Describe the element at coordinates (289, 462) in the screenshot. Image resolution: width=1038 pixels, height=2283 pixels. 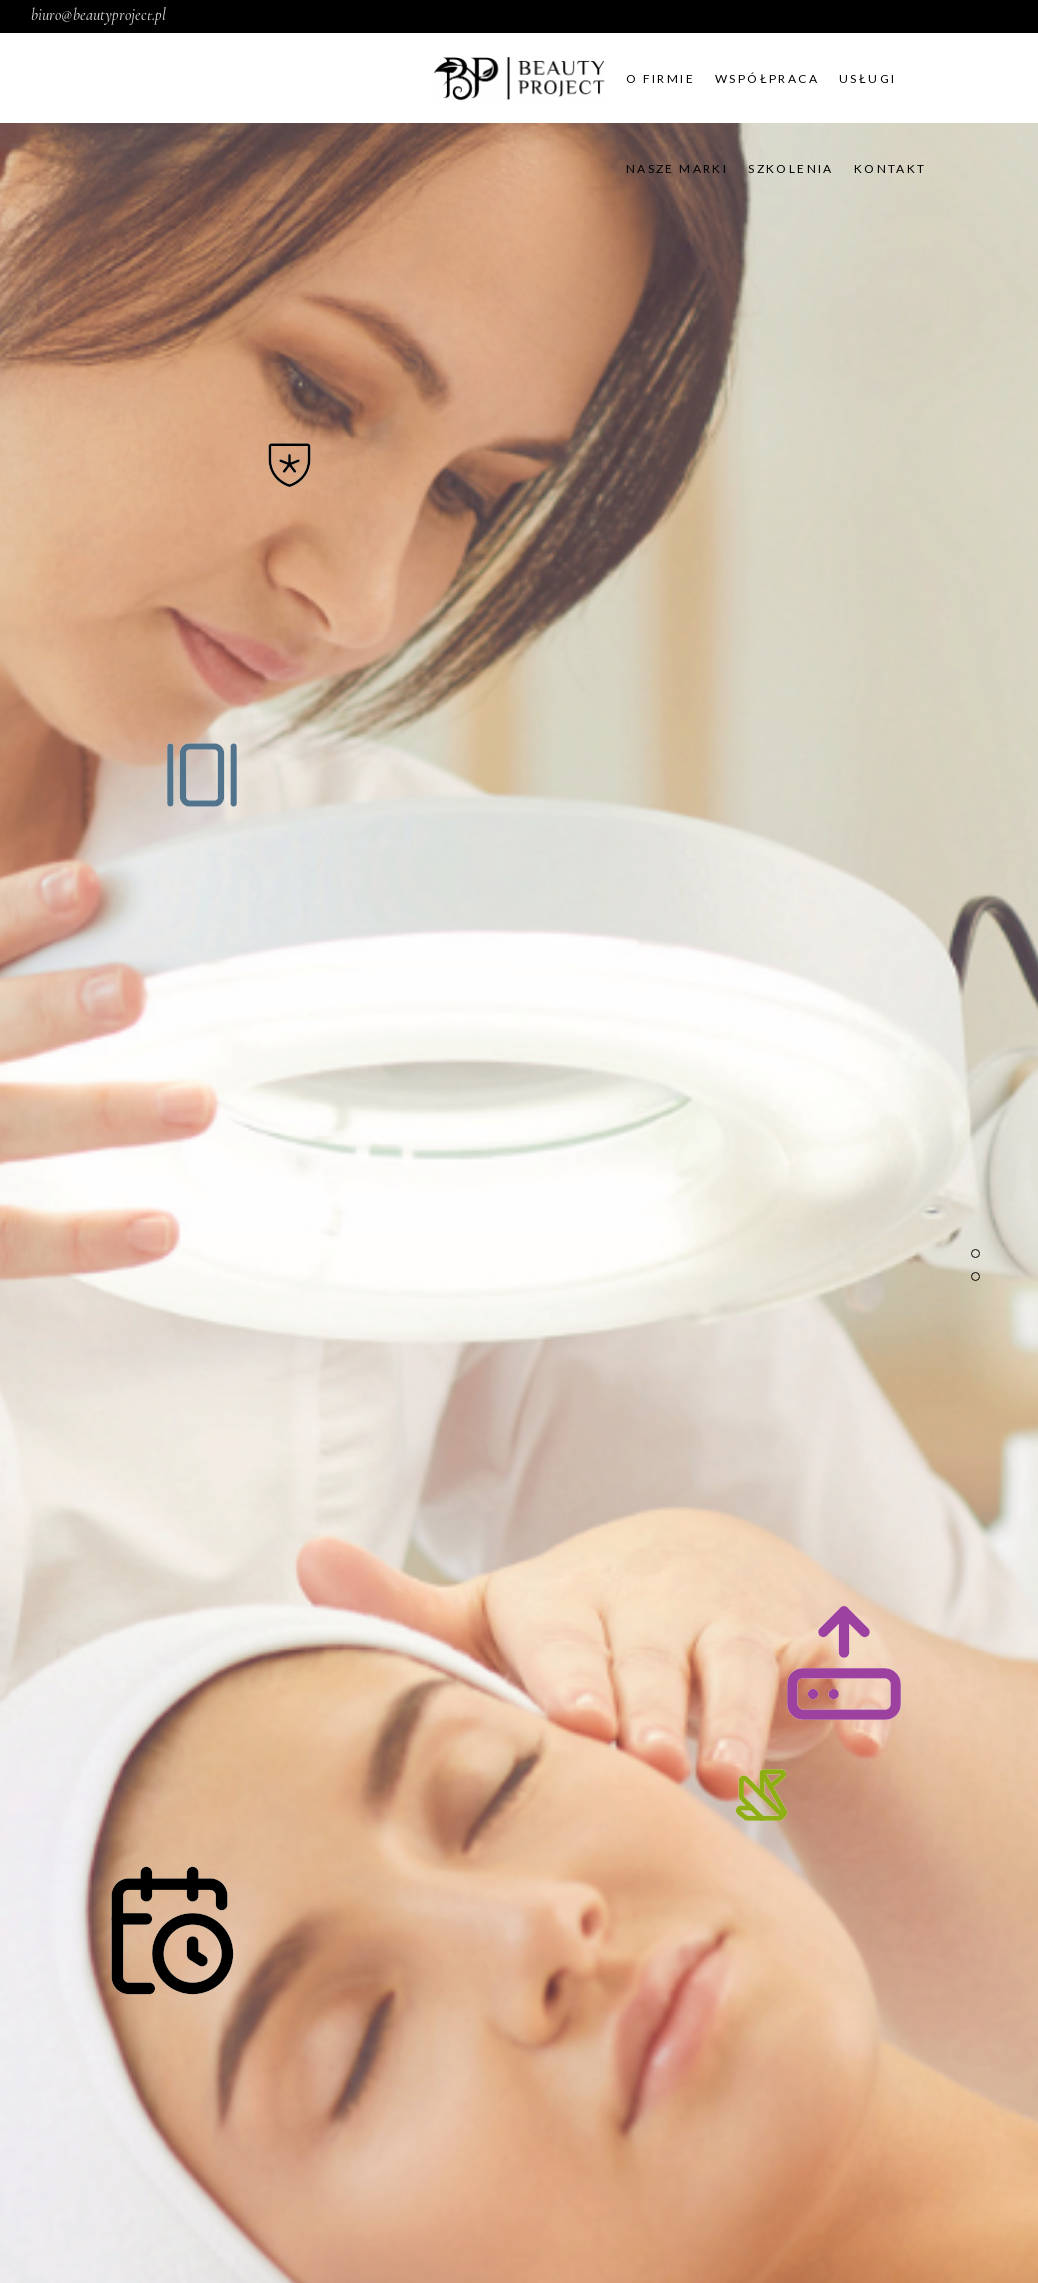
I see `indicates premium or verified security status` at that location.